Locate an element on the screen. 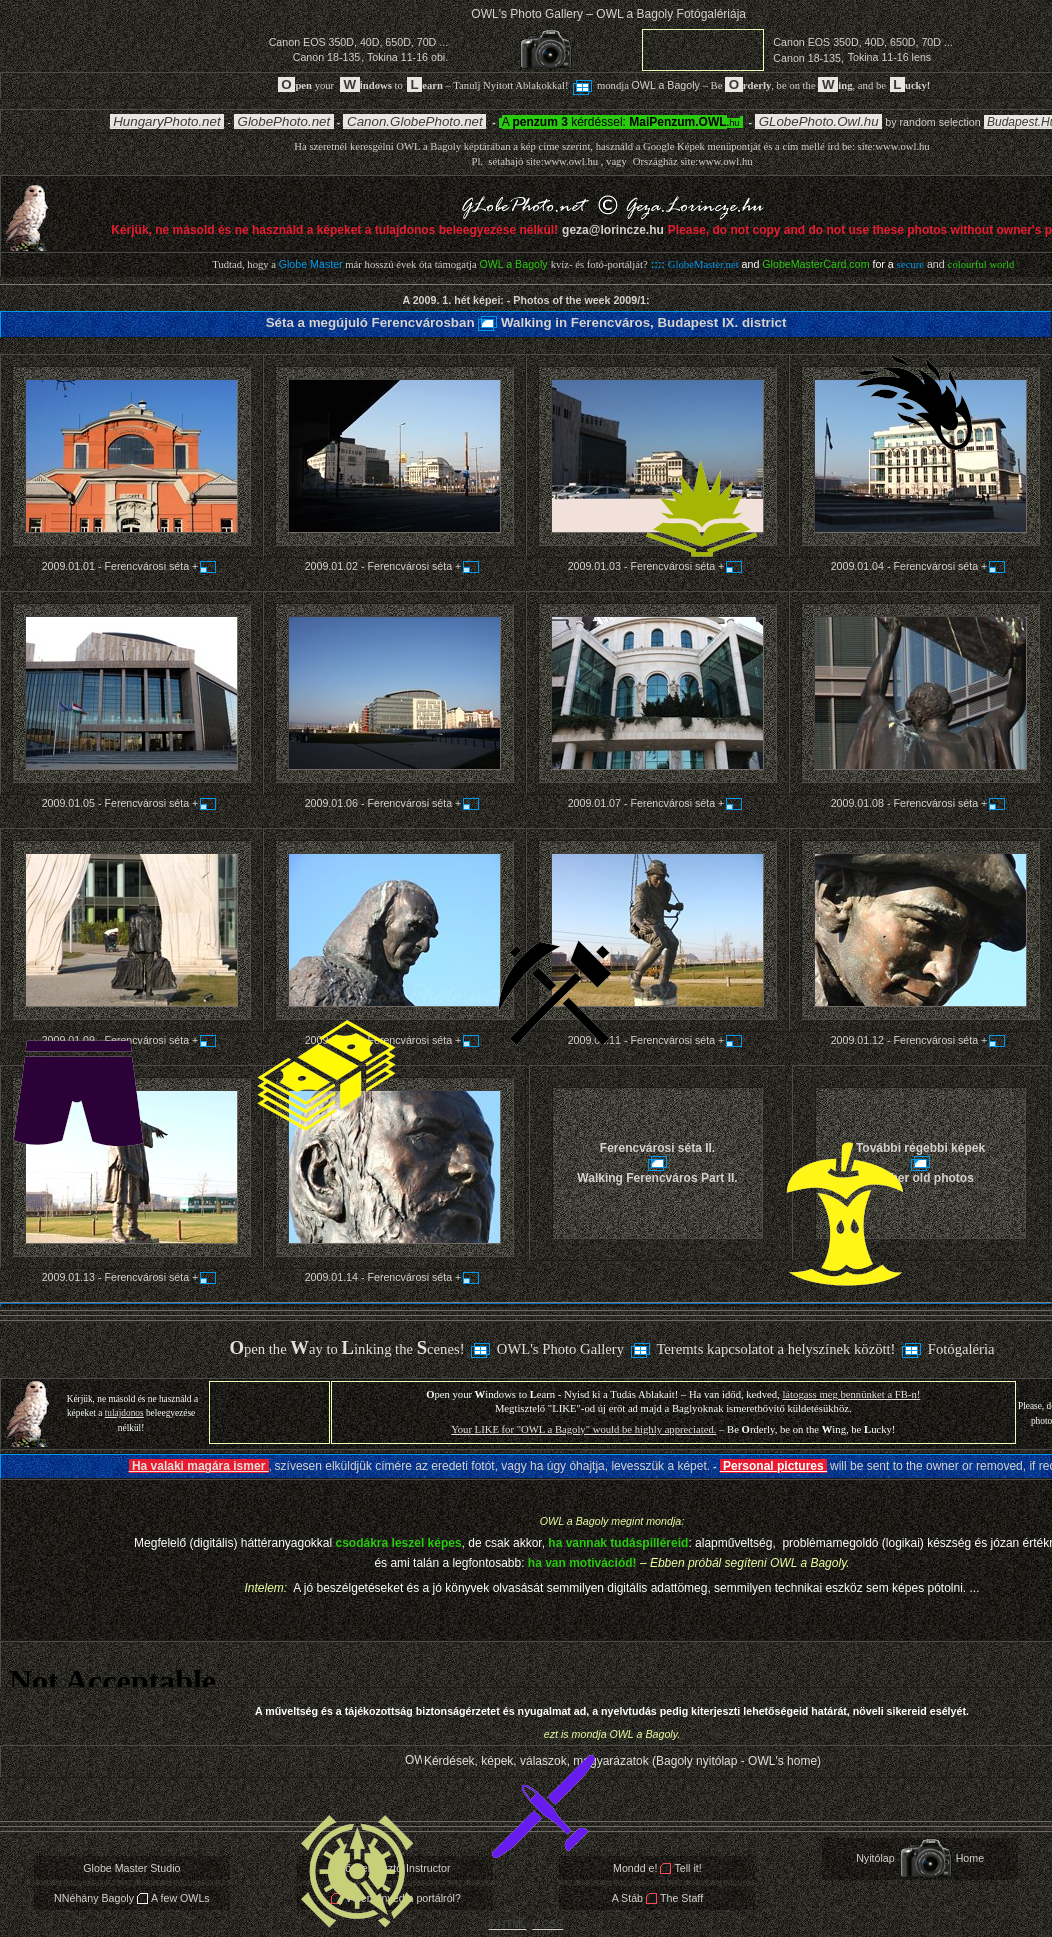 This screenshot has height=1937, width=1052. access automation or scheduled task settings is located at coordinates (357, 1871).